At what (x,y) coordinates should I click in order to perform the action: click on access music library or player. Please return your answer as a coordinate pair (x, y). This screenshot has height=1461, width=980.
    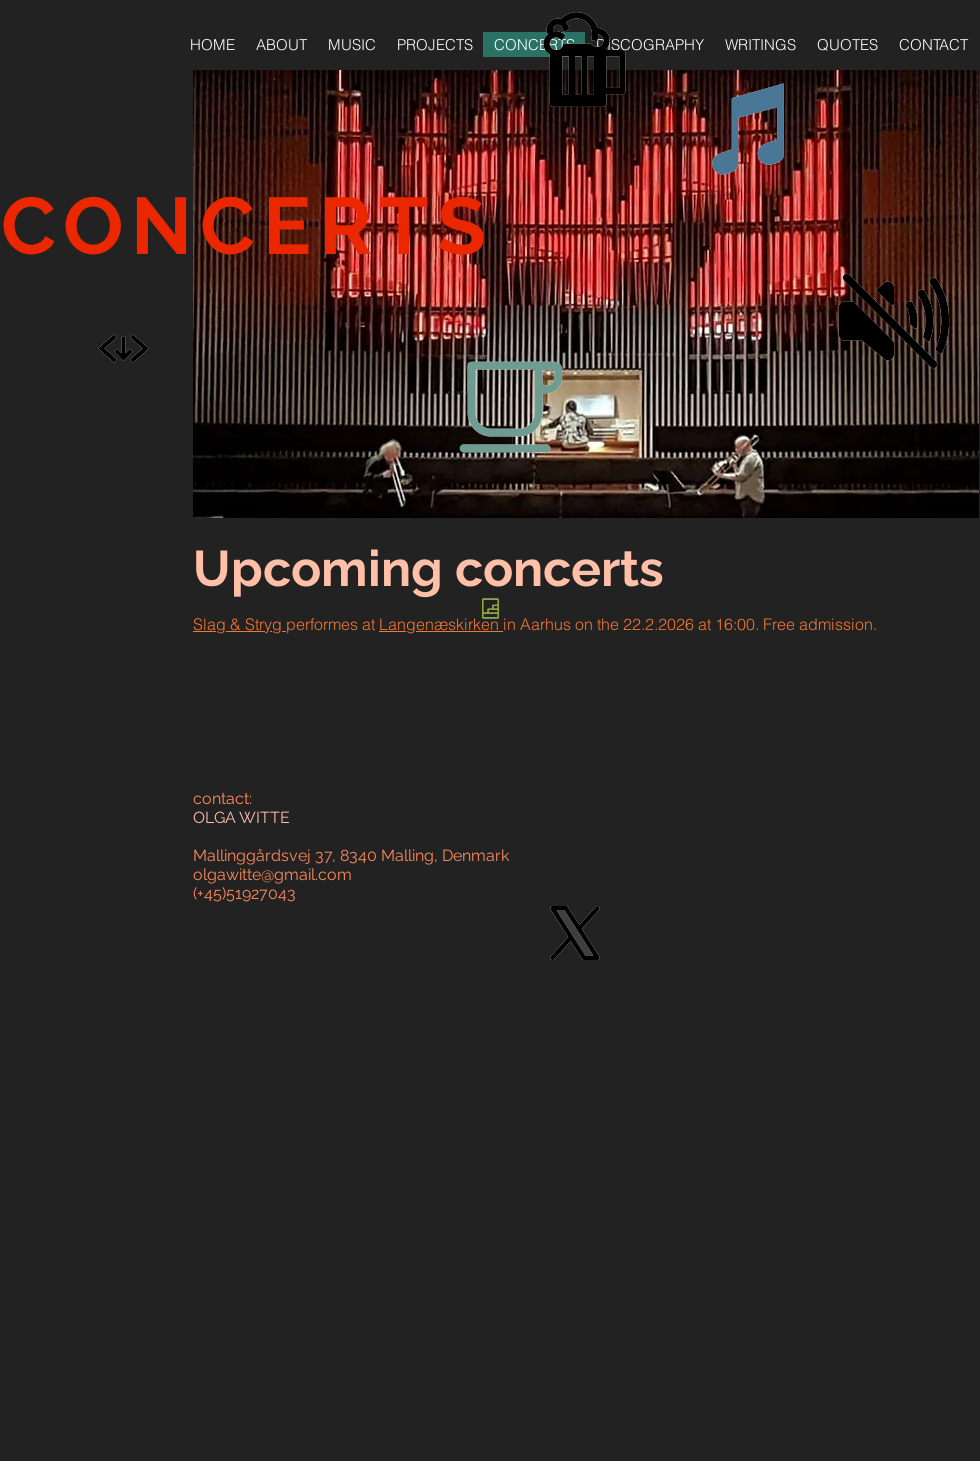
    Looking at the image, I should click on (748, 129).